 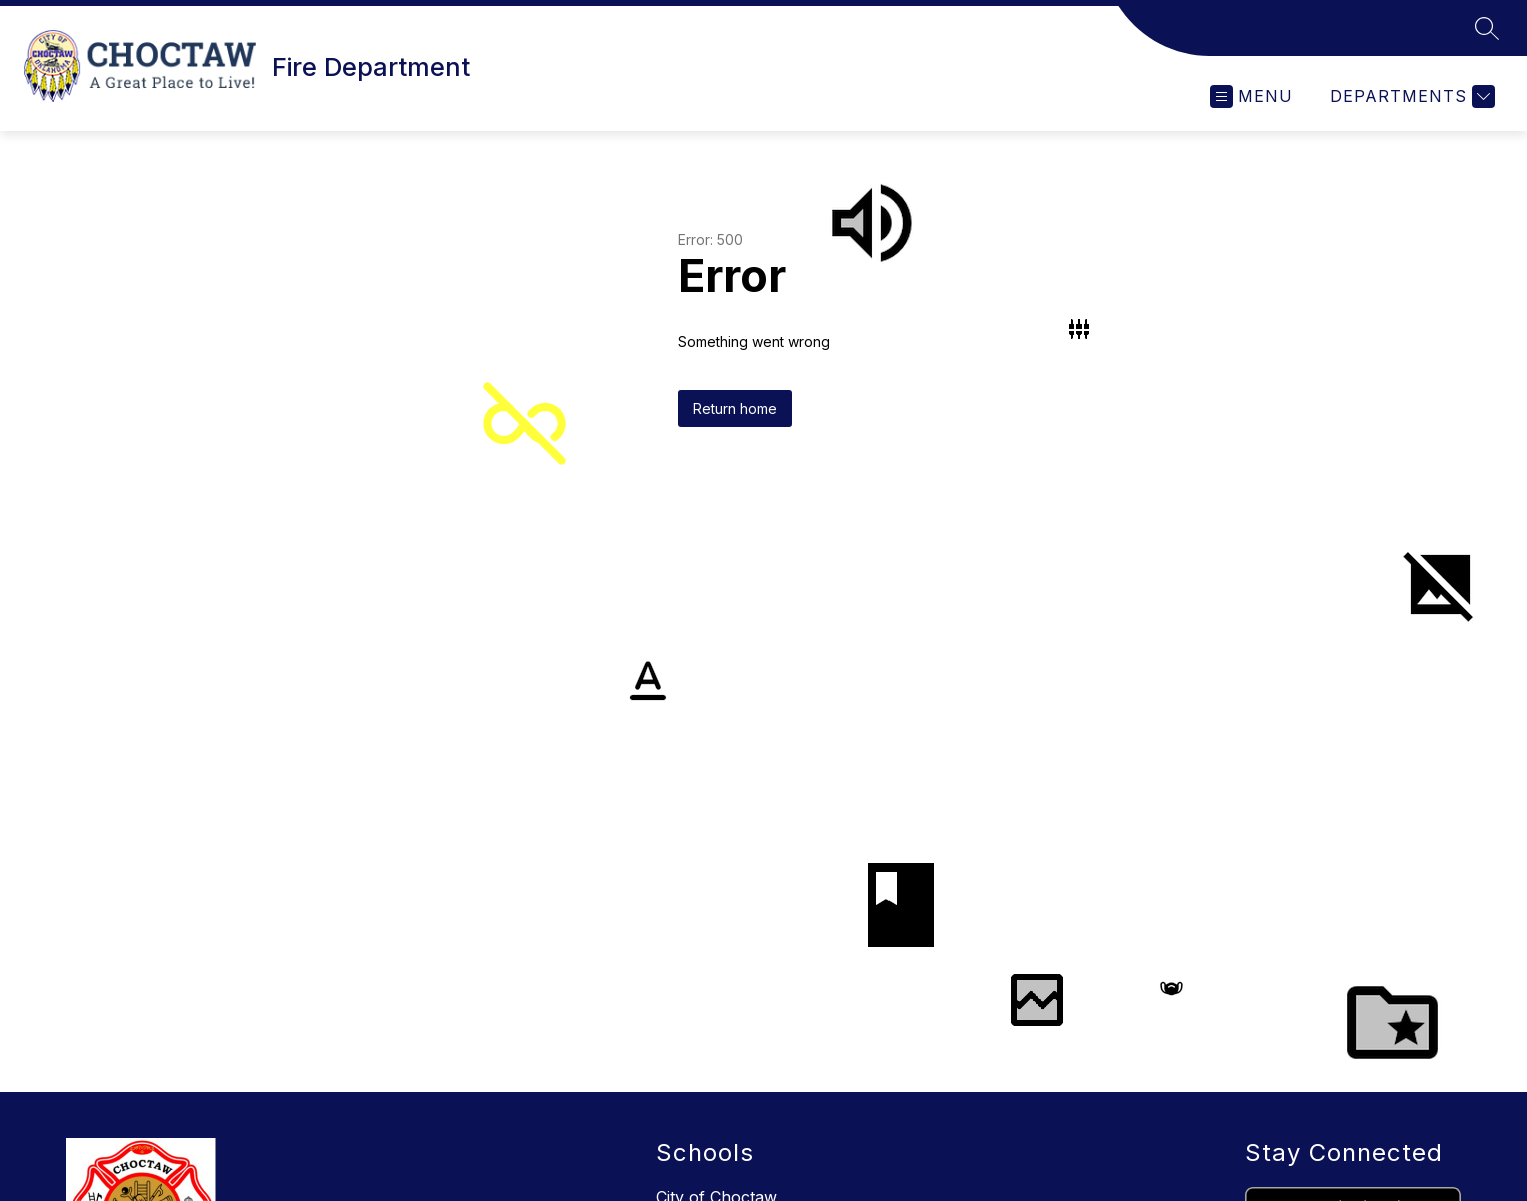 What do you see at coordinates (1440, 584) in the screenshot?
I see `image failed to load or is unavailable` at bounding box center [1440, 584].